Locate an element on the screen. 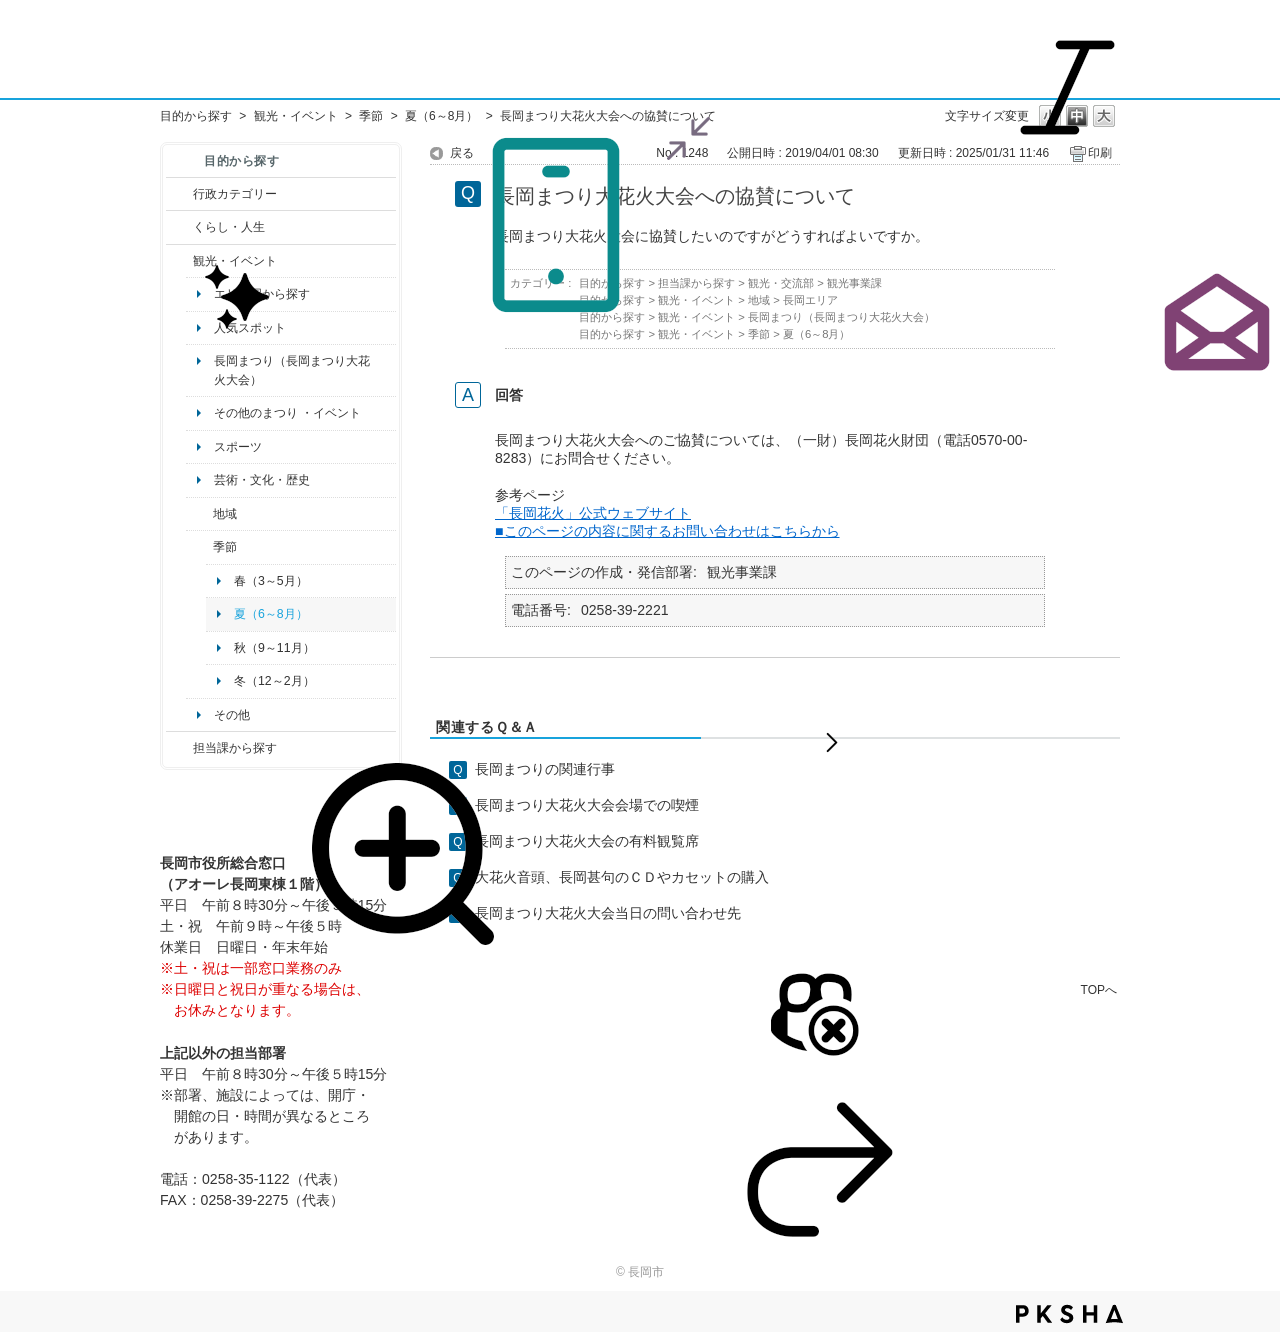 The width and height of the screenshot is (1280, 1332). apply italic formatting to selected text is located at coordinates (1067, 87).